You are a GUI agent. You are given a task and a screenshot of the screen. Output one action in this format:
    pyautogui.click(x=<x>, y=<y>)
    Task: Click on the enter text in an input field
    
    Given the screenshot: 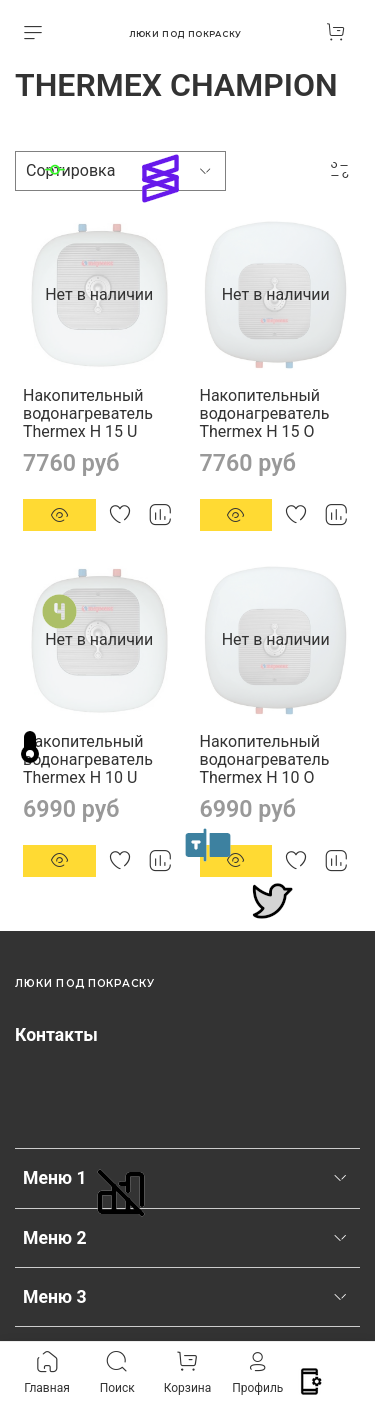 What is the action you would take?
    pyautogui.click(x=208, y=845)
    